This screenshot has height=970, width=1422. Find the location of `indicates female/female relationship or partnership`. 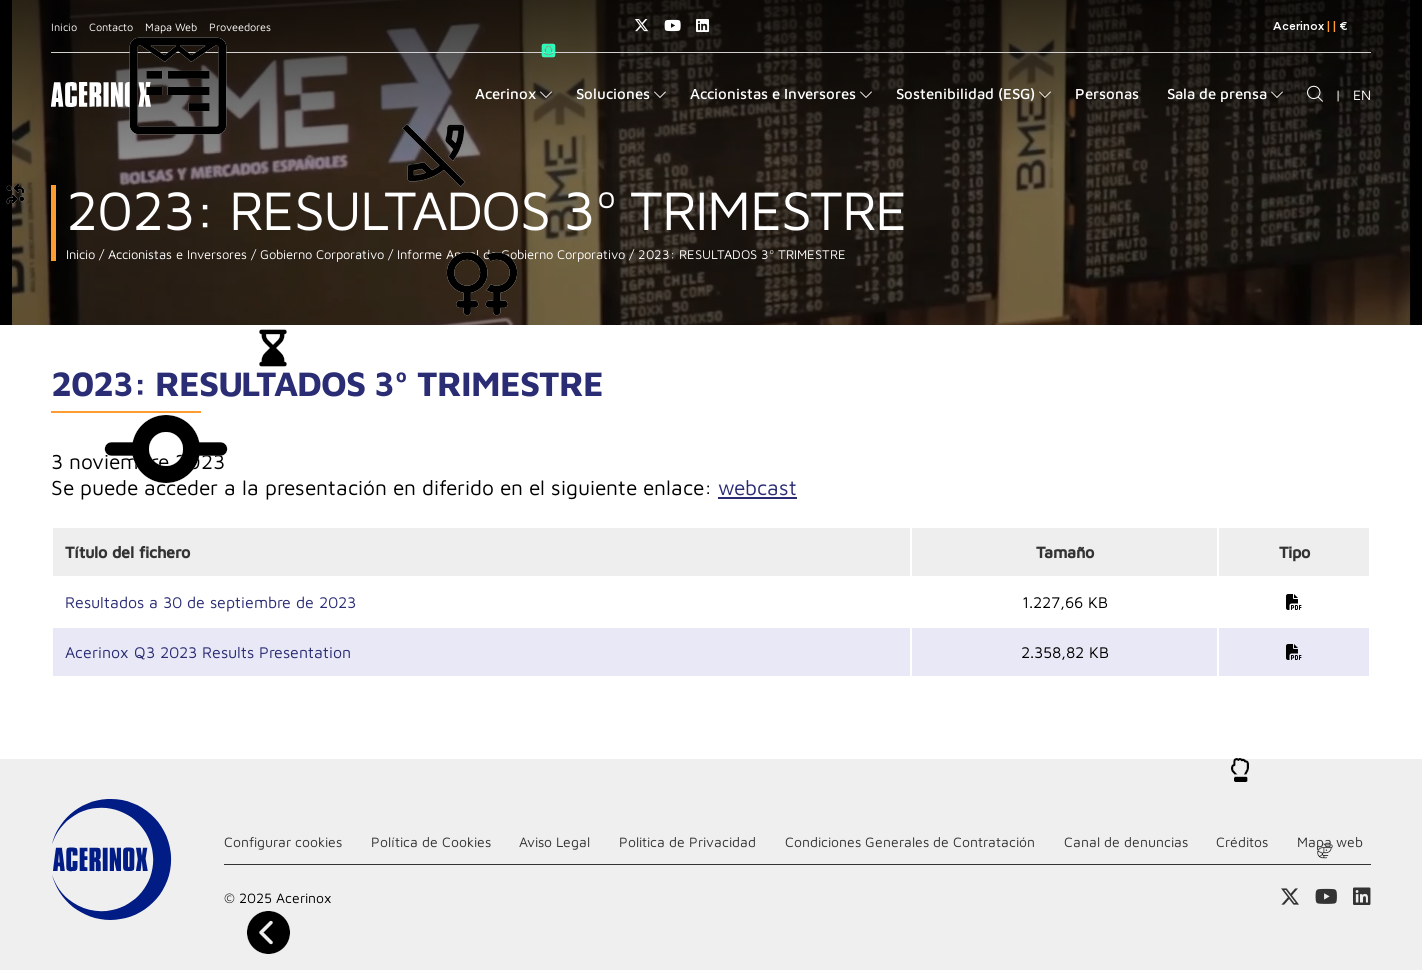

indicates female/female relationship or partnership is located at coordinates (482, 282).